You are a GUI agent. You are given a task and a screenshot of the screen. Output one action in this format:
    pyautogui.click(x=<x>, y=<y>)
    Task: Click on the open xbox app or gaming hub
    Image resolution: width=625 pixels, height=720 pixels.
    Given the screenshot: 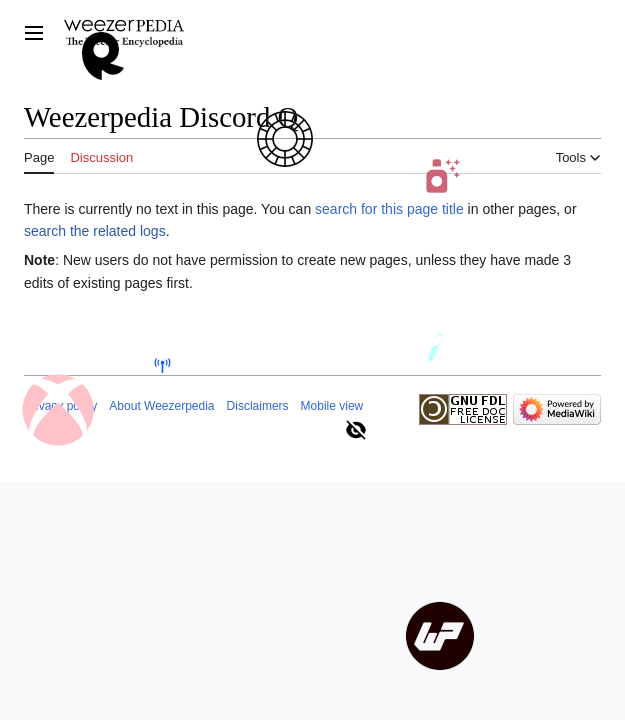 What is the action you would take?
    pyautogui.click(x=58, y=410)
    